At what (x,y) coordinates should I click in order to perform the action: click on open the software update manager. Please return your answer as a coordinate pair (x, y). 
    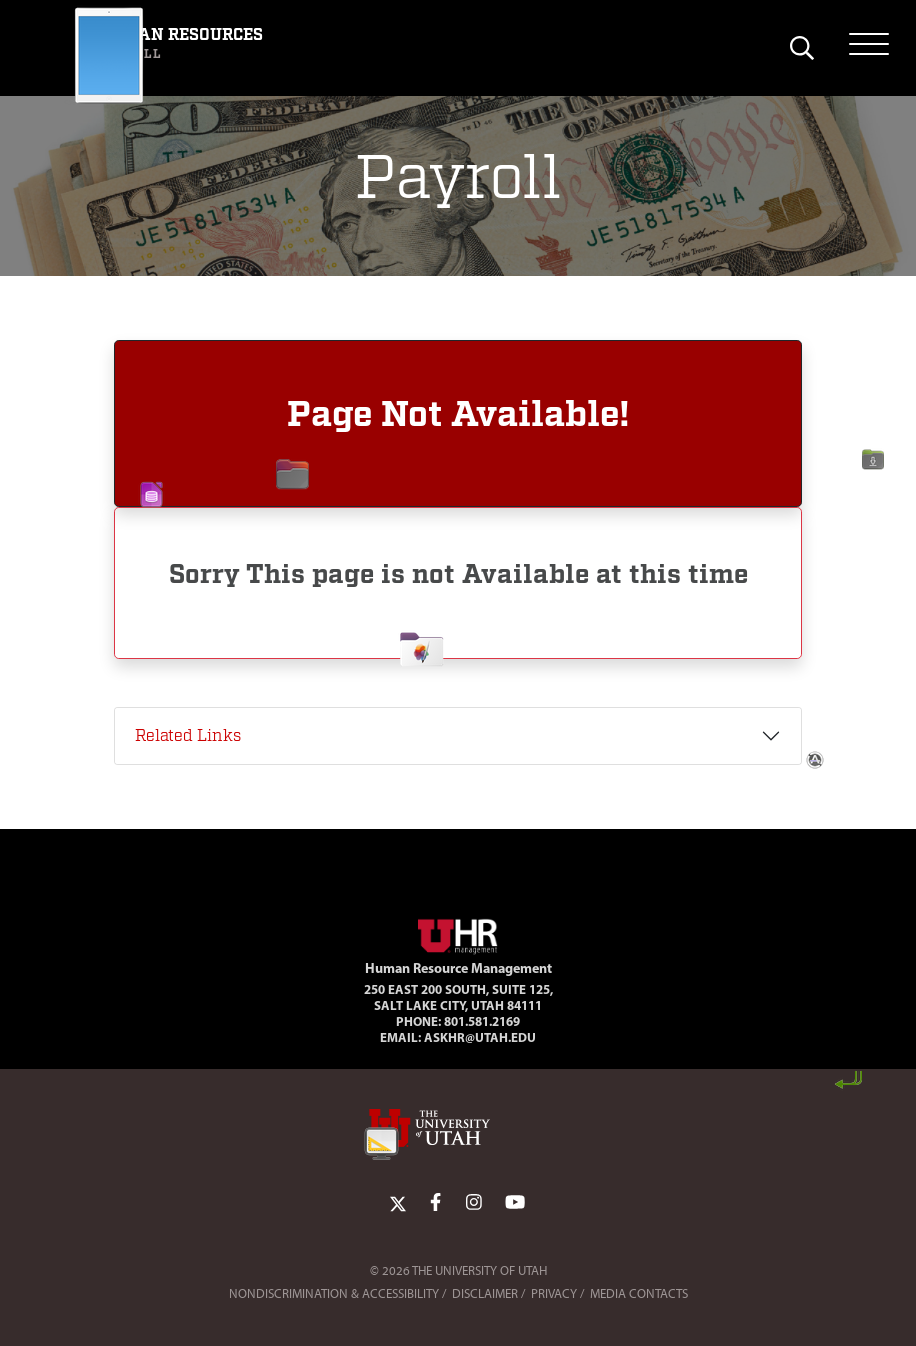
    Looking at the image, I should click on (815, 760).